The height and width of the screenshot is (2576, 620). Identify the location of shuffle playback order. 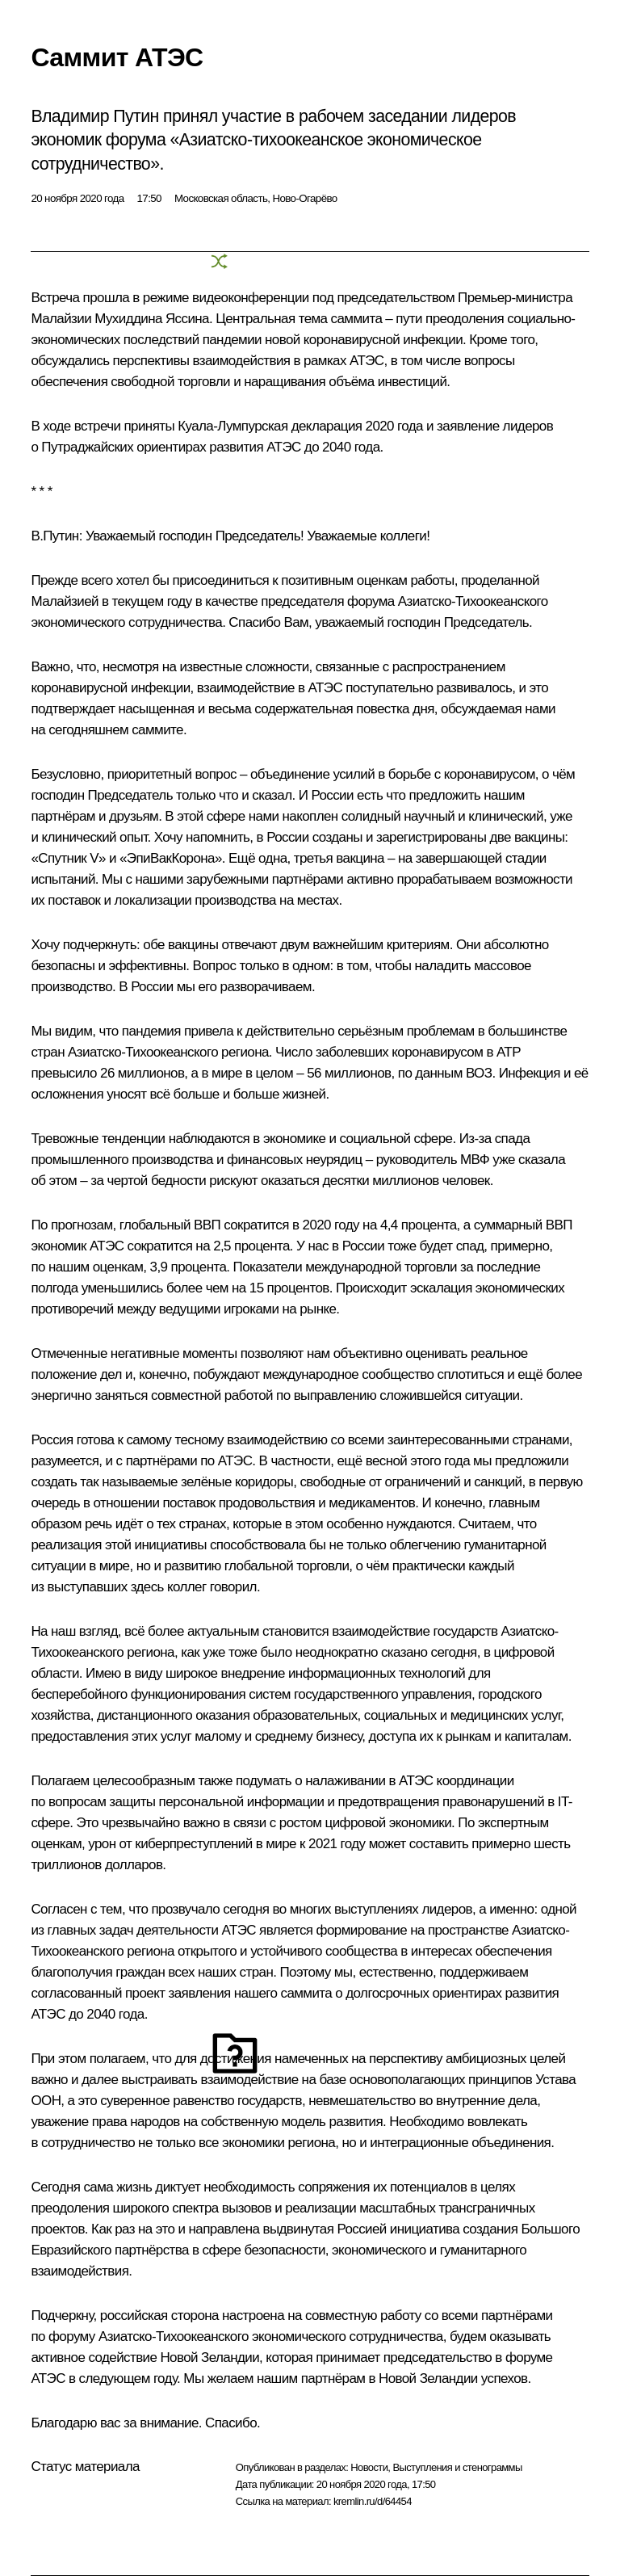
(219, 261).